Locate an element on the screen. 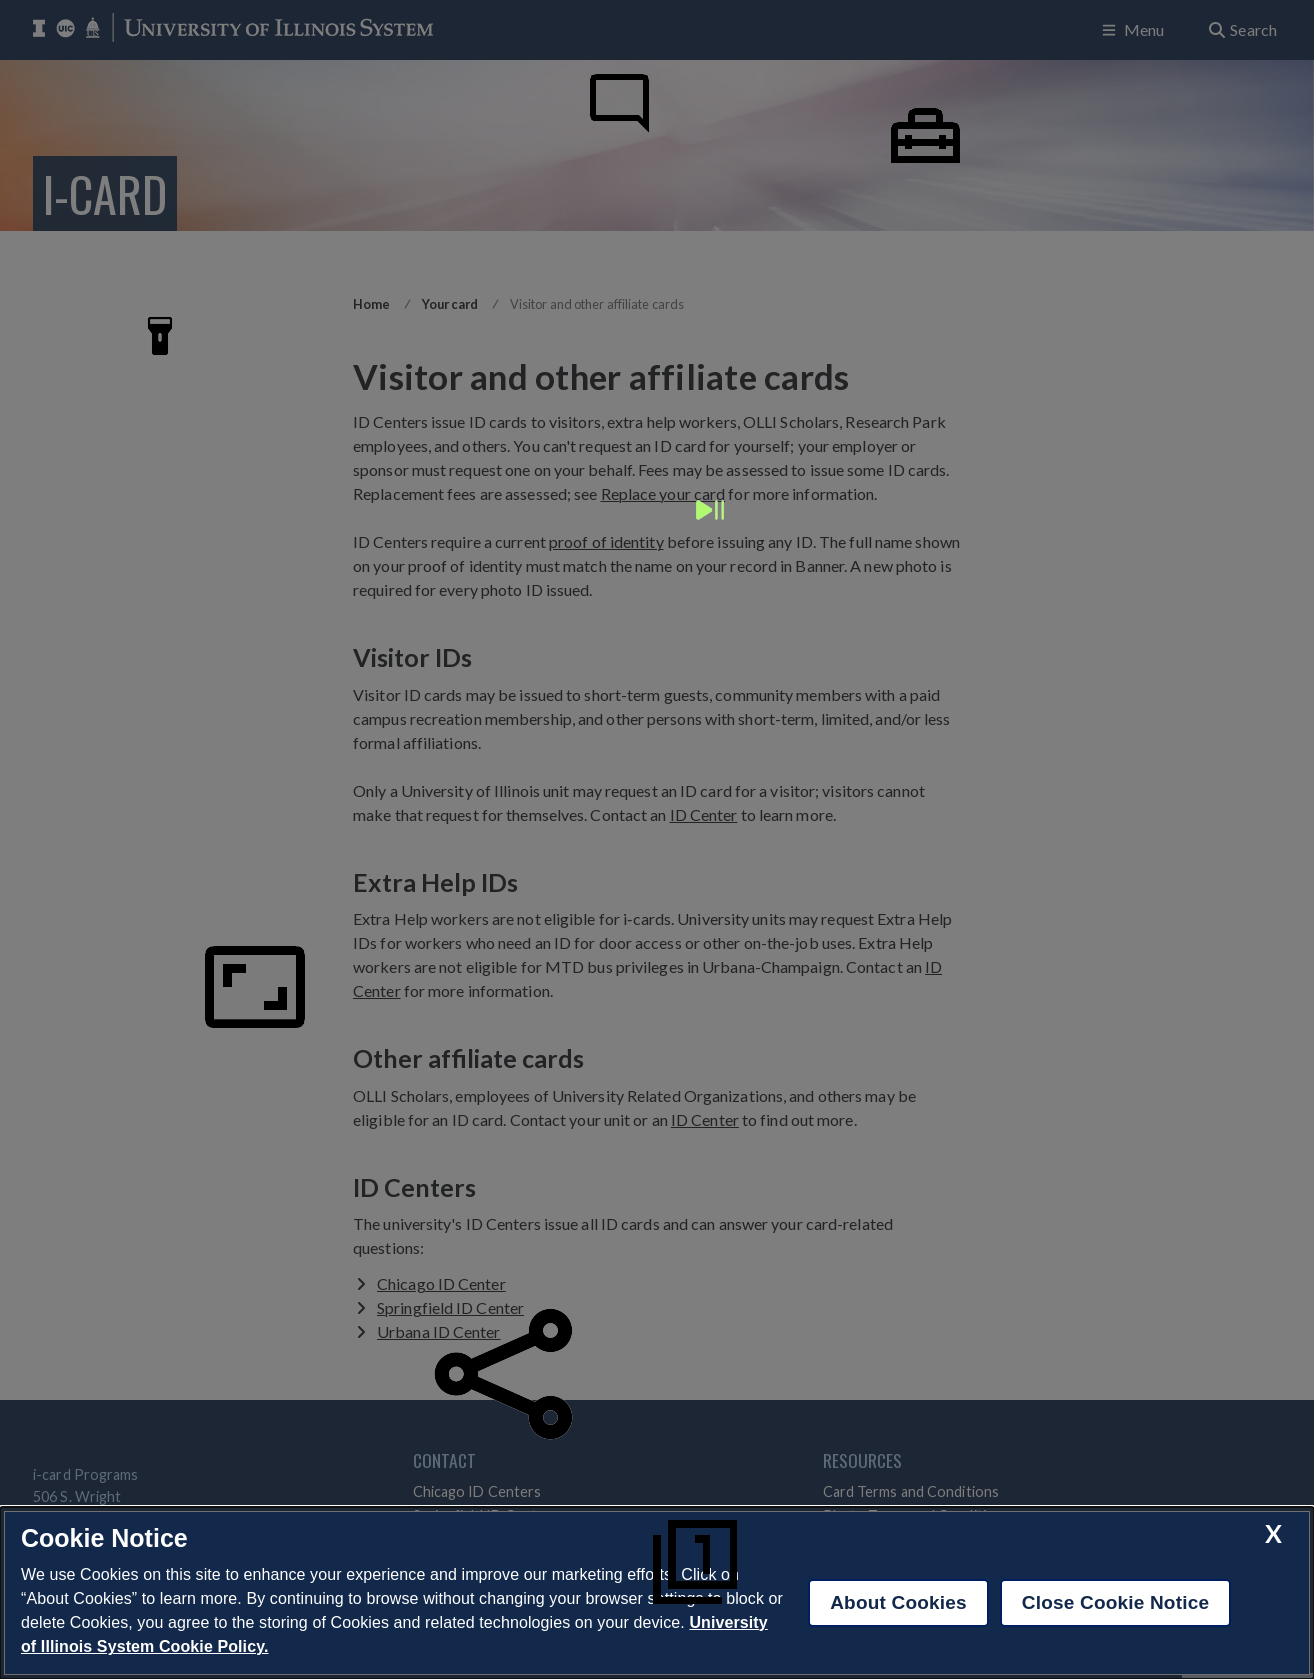  share this content with others is located at coordinates (507, 1374).